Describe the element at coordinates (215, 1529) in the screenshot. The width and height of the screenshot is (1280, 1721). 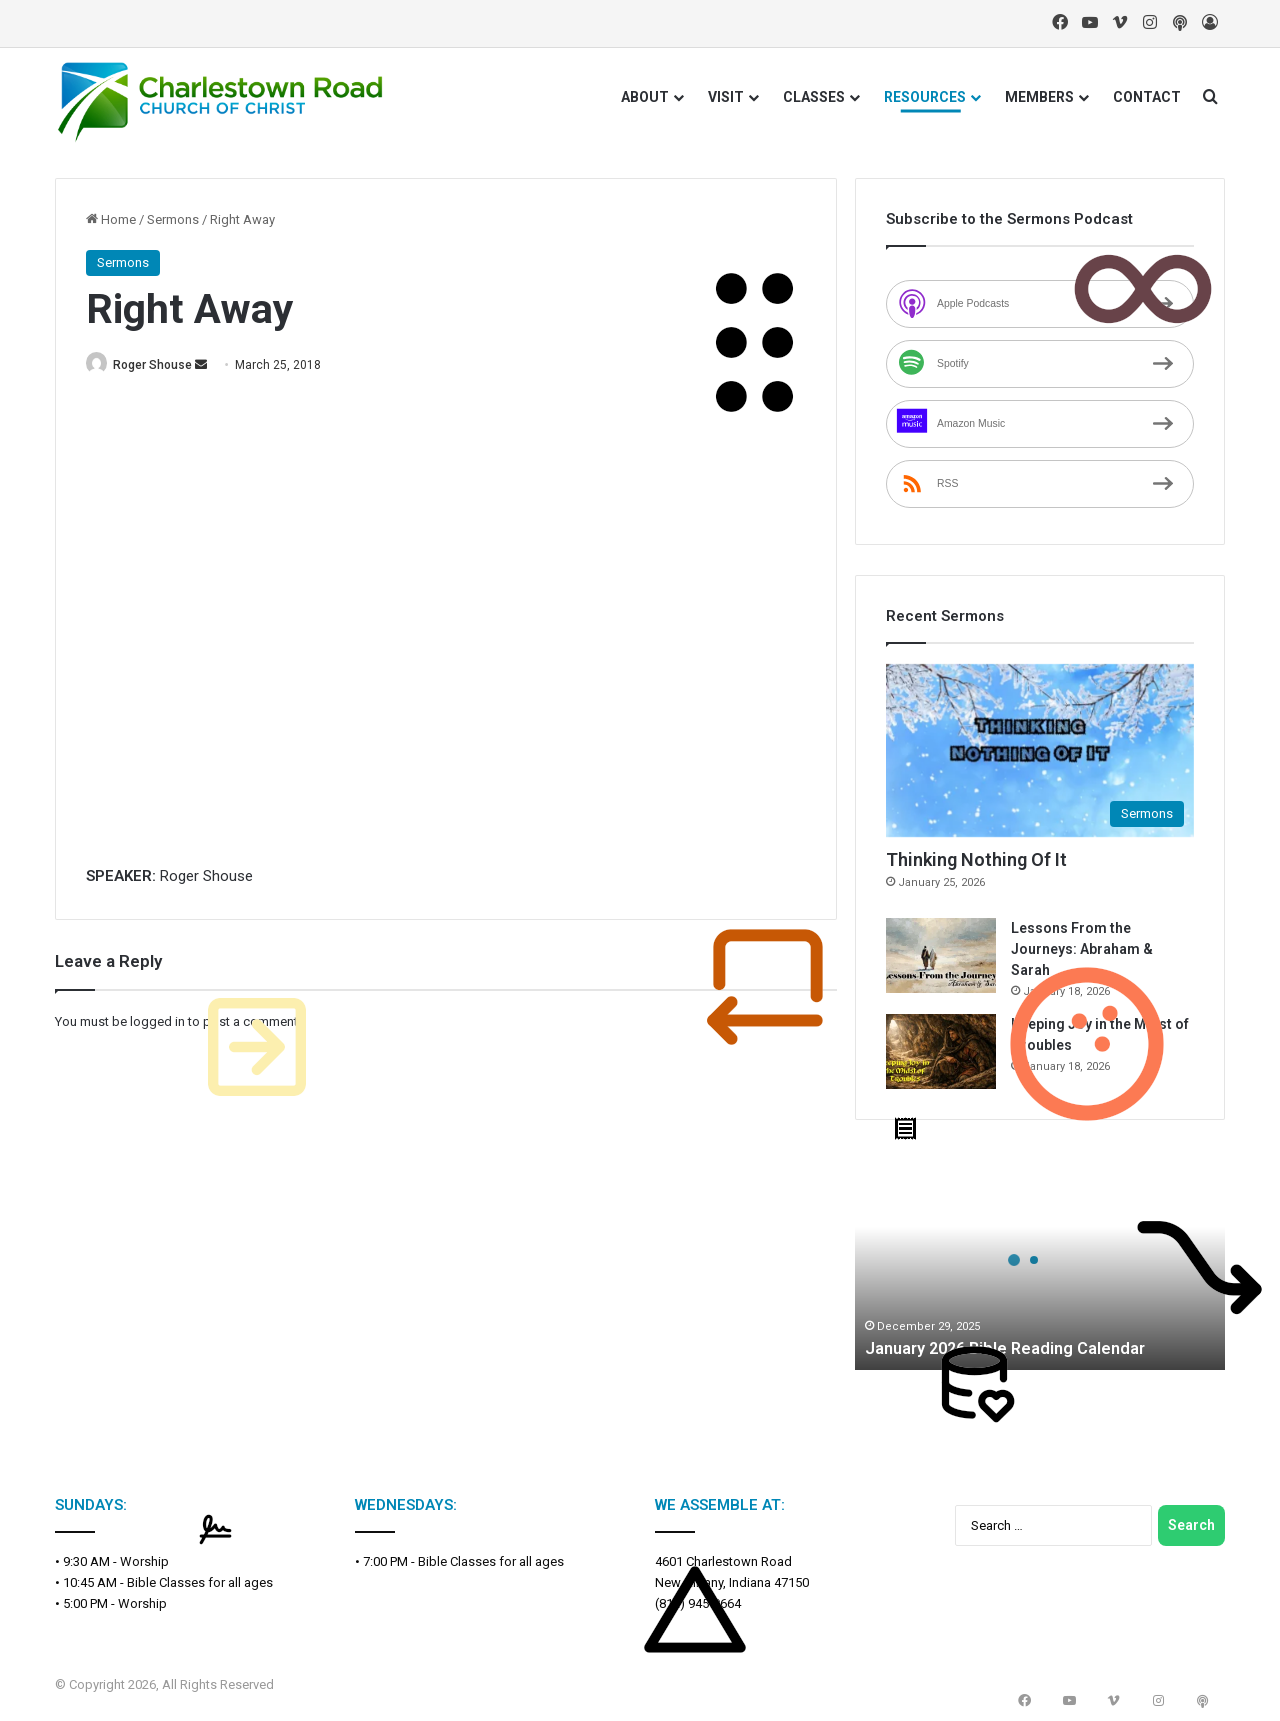
I see `add your signature to a document` at that location.